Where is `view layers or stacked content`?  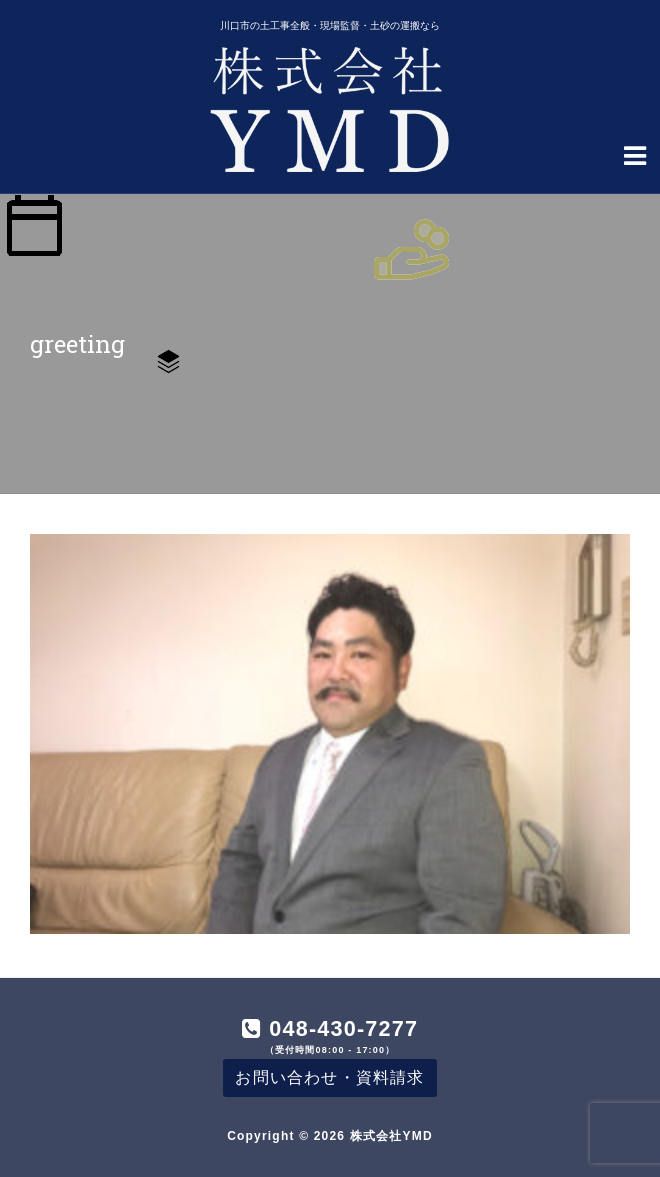 view layers or stacked content is located at coordinates (168, 361).